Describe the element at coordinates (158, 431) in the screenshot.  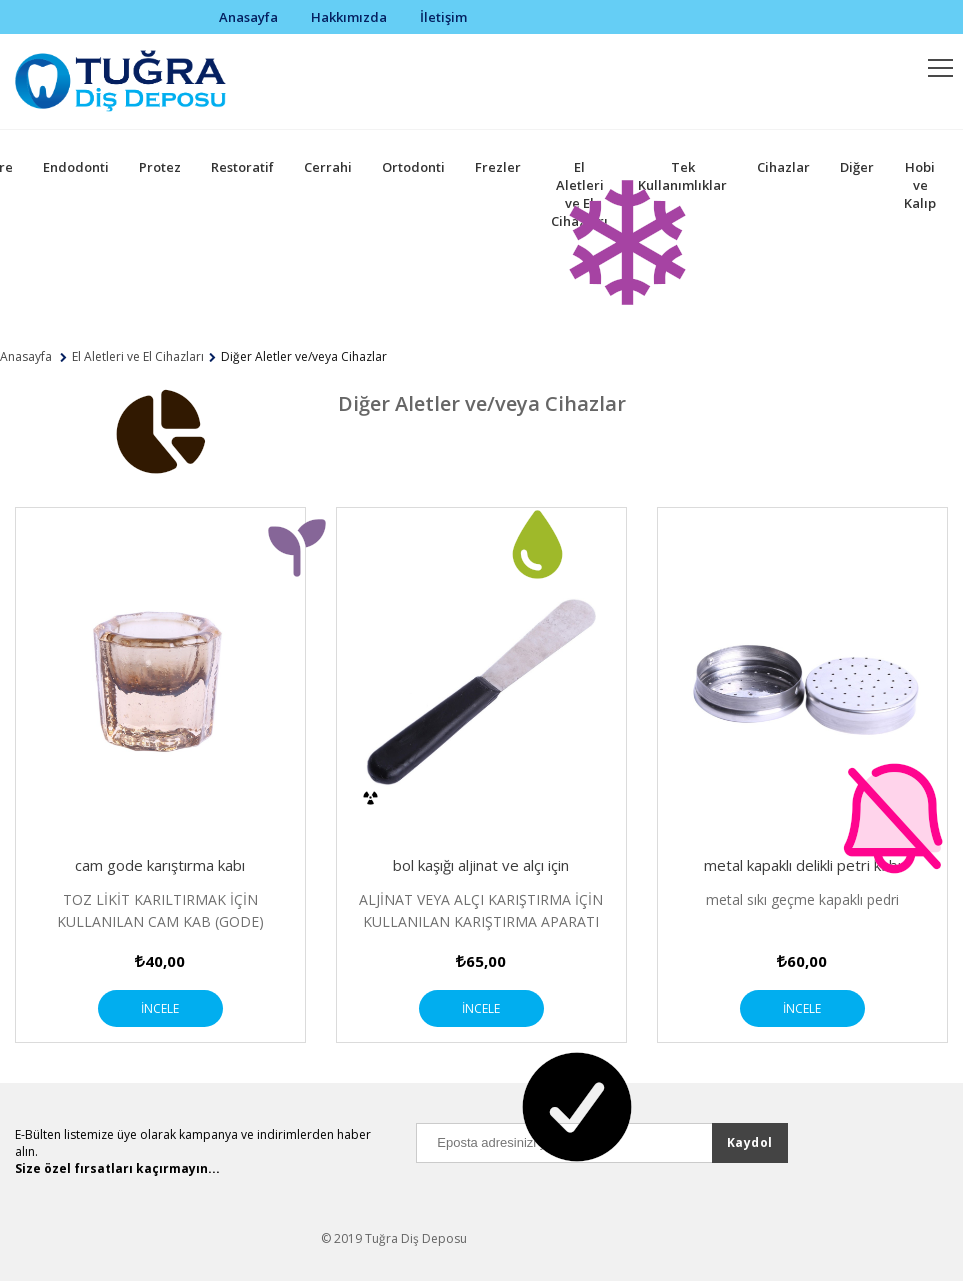
I see `view analytics or statistics` at that location.